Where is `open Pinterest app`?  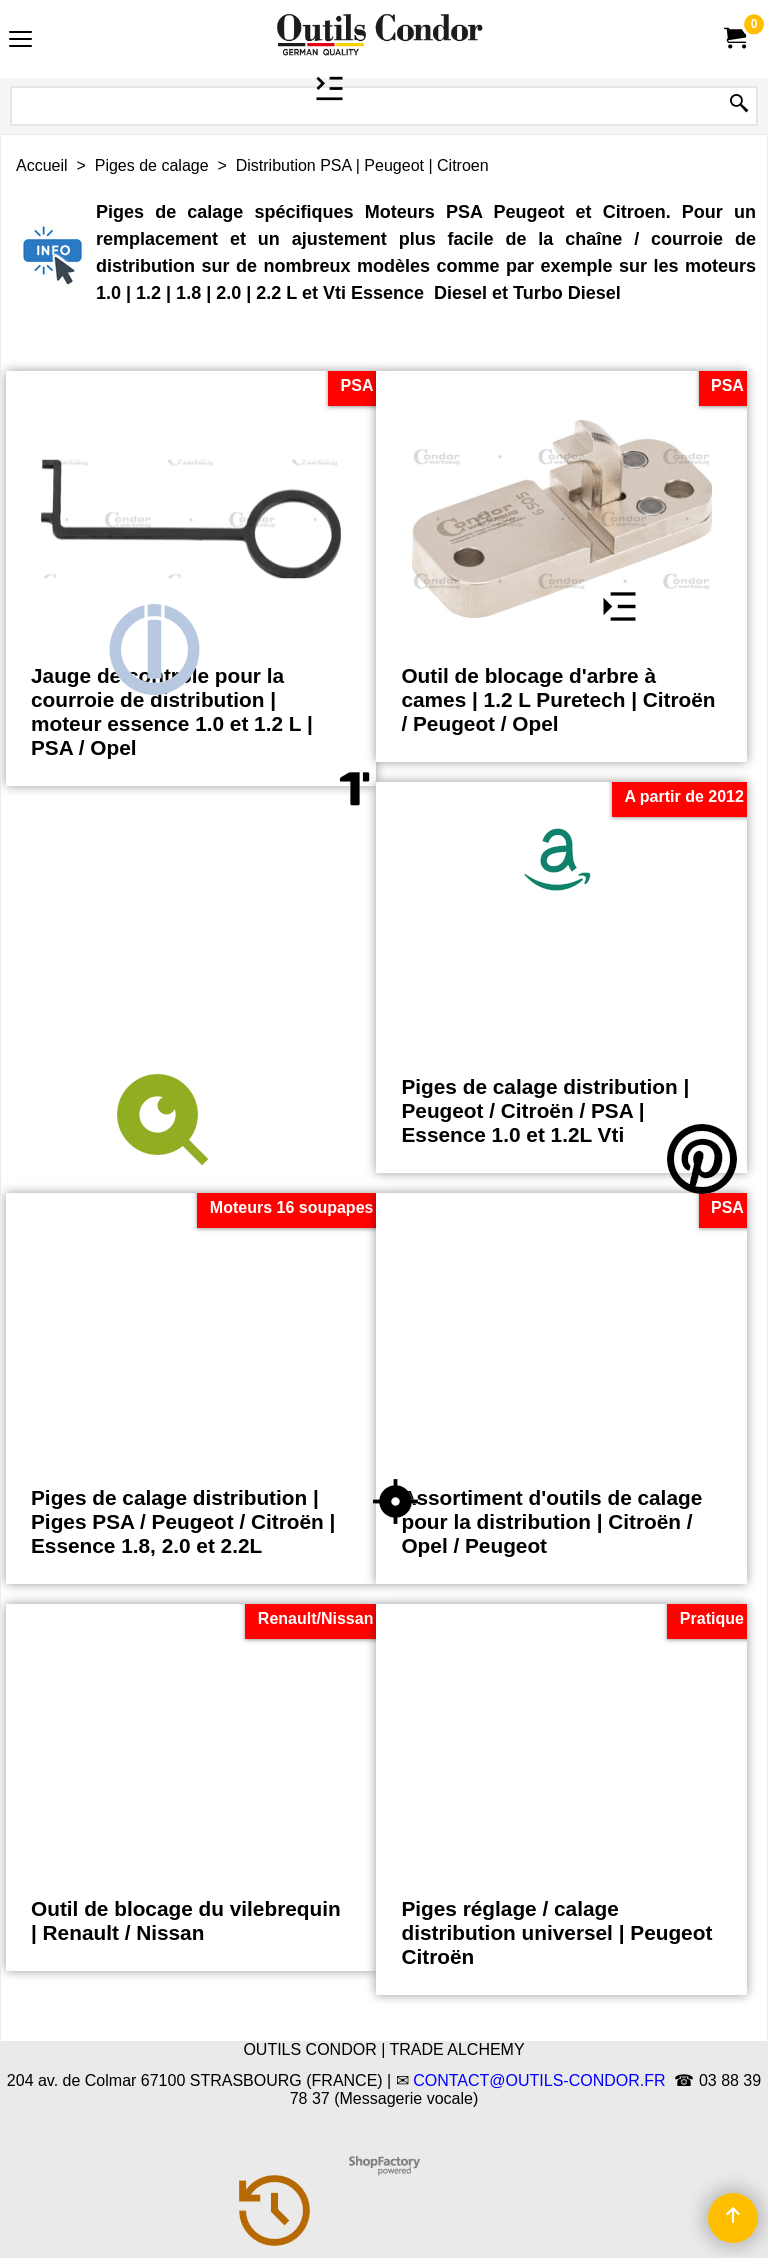 open Pinterest app is located at coordinates (702, 1159).